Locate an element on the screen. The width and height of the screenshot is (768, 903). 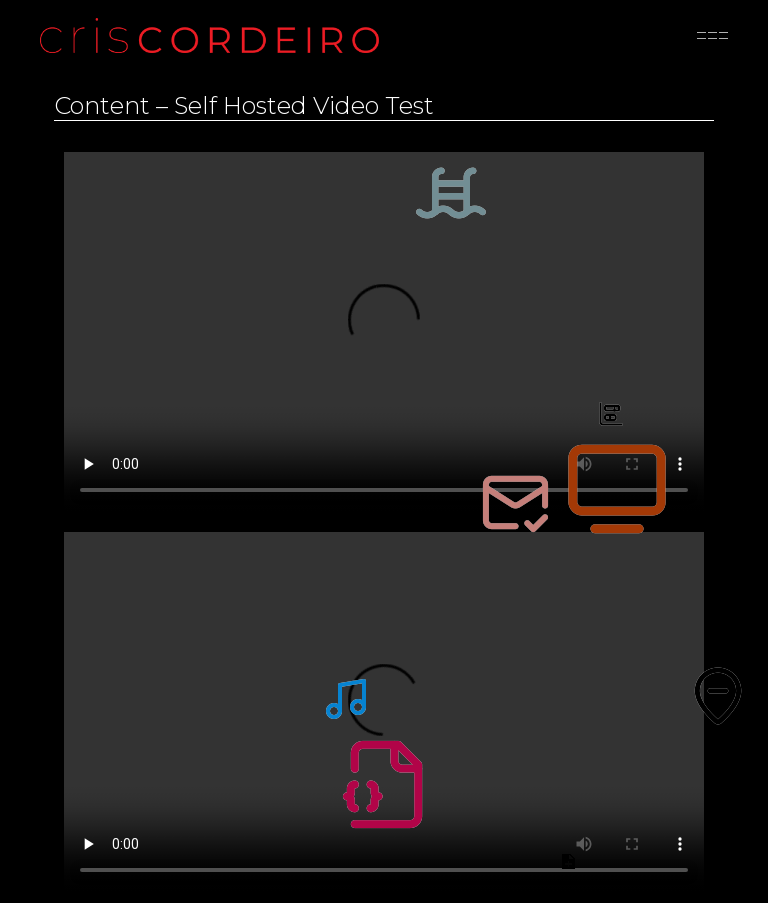
access tv or display settings is located at coordinates (617, 489).